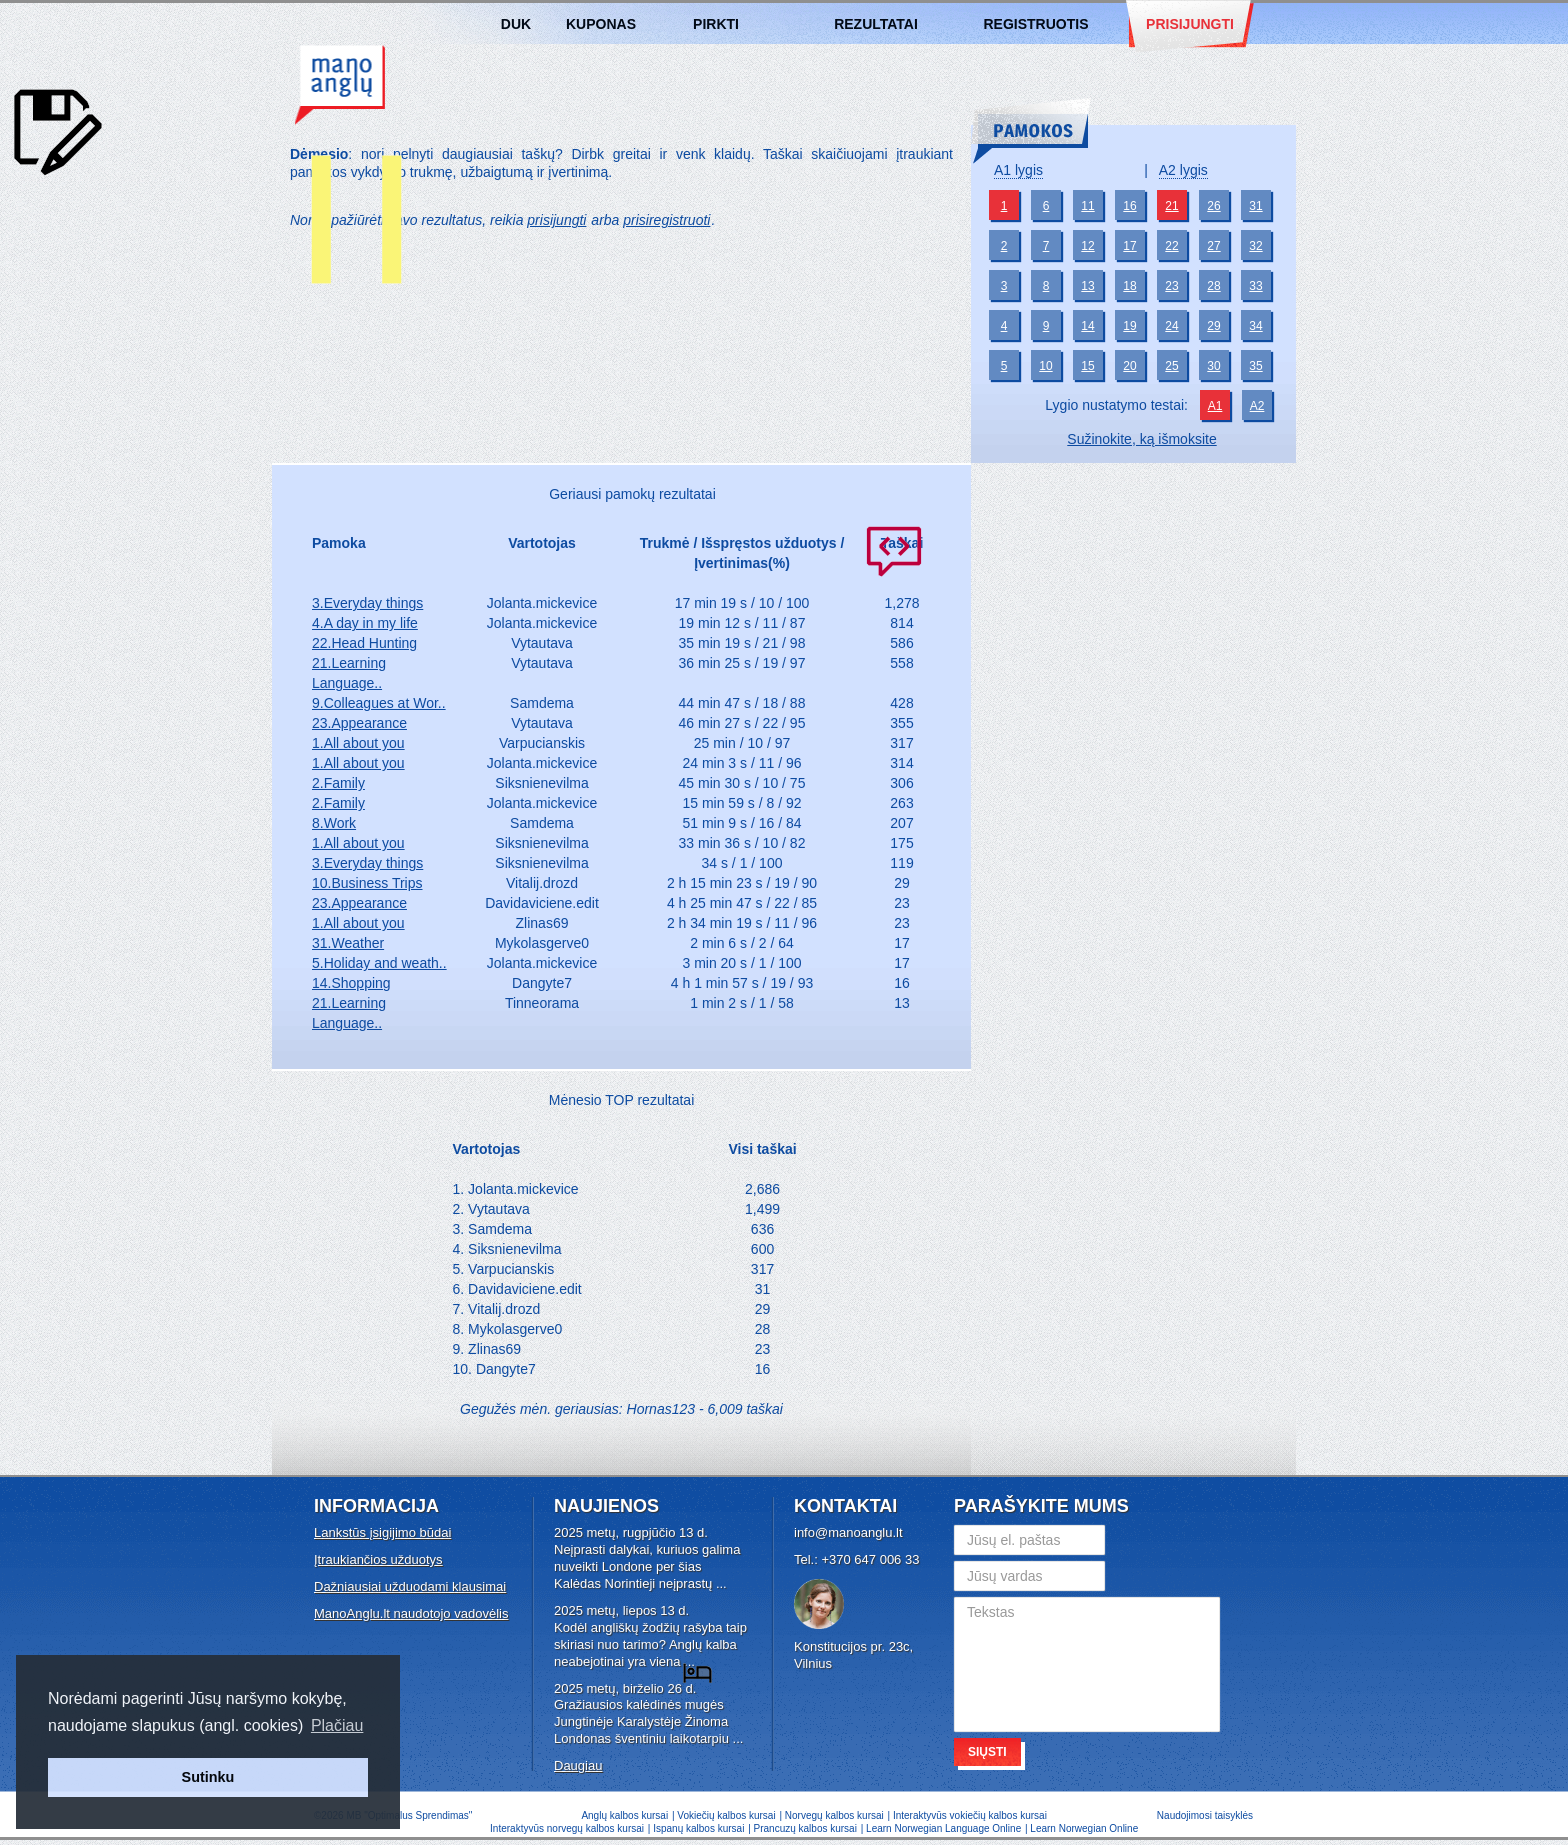  I want to click on find nearby hotels or accommodations, so click(697, 1672).